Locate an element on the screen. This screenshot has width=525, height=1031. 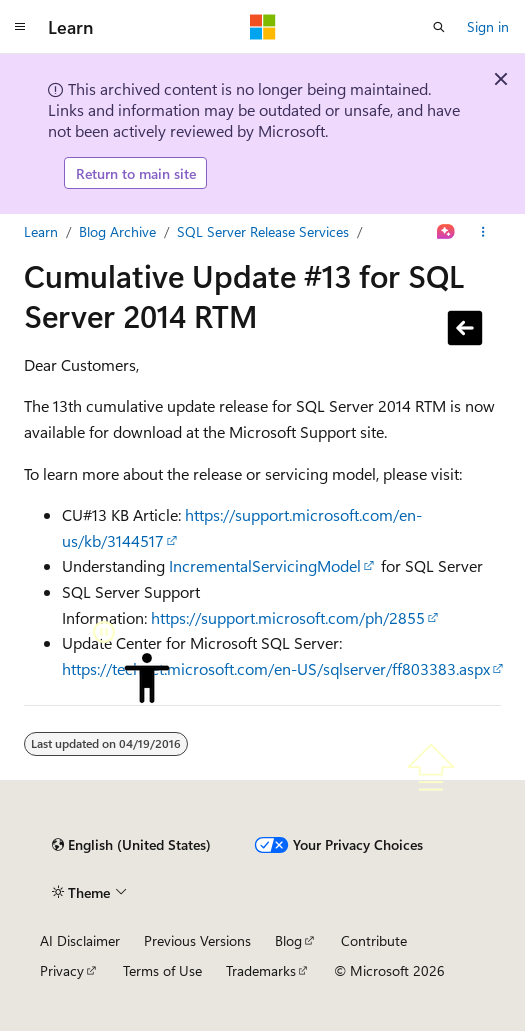
access accessibility settings is located at coordinates (147, 678).